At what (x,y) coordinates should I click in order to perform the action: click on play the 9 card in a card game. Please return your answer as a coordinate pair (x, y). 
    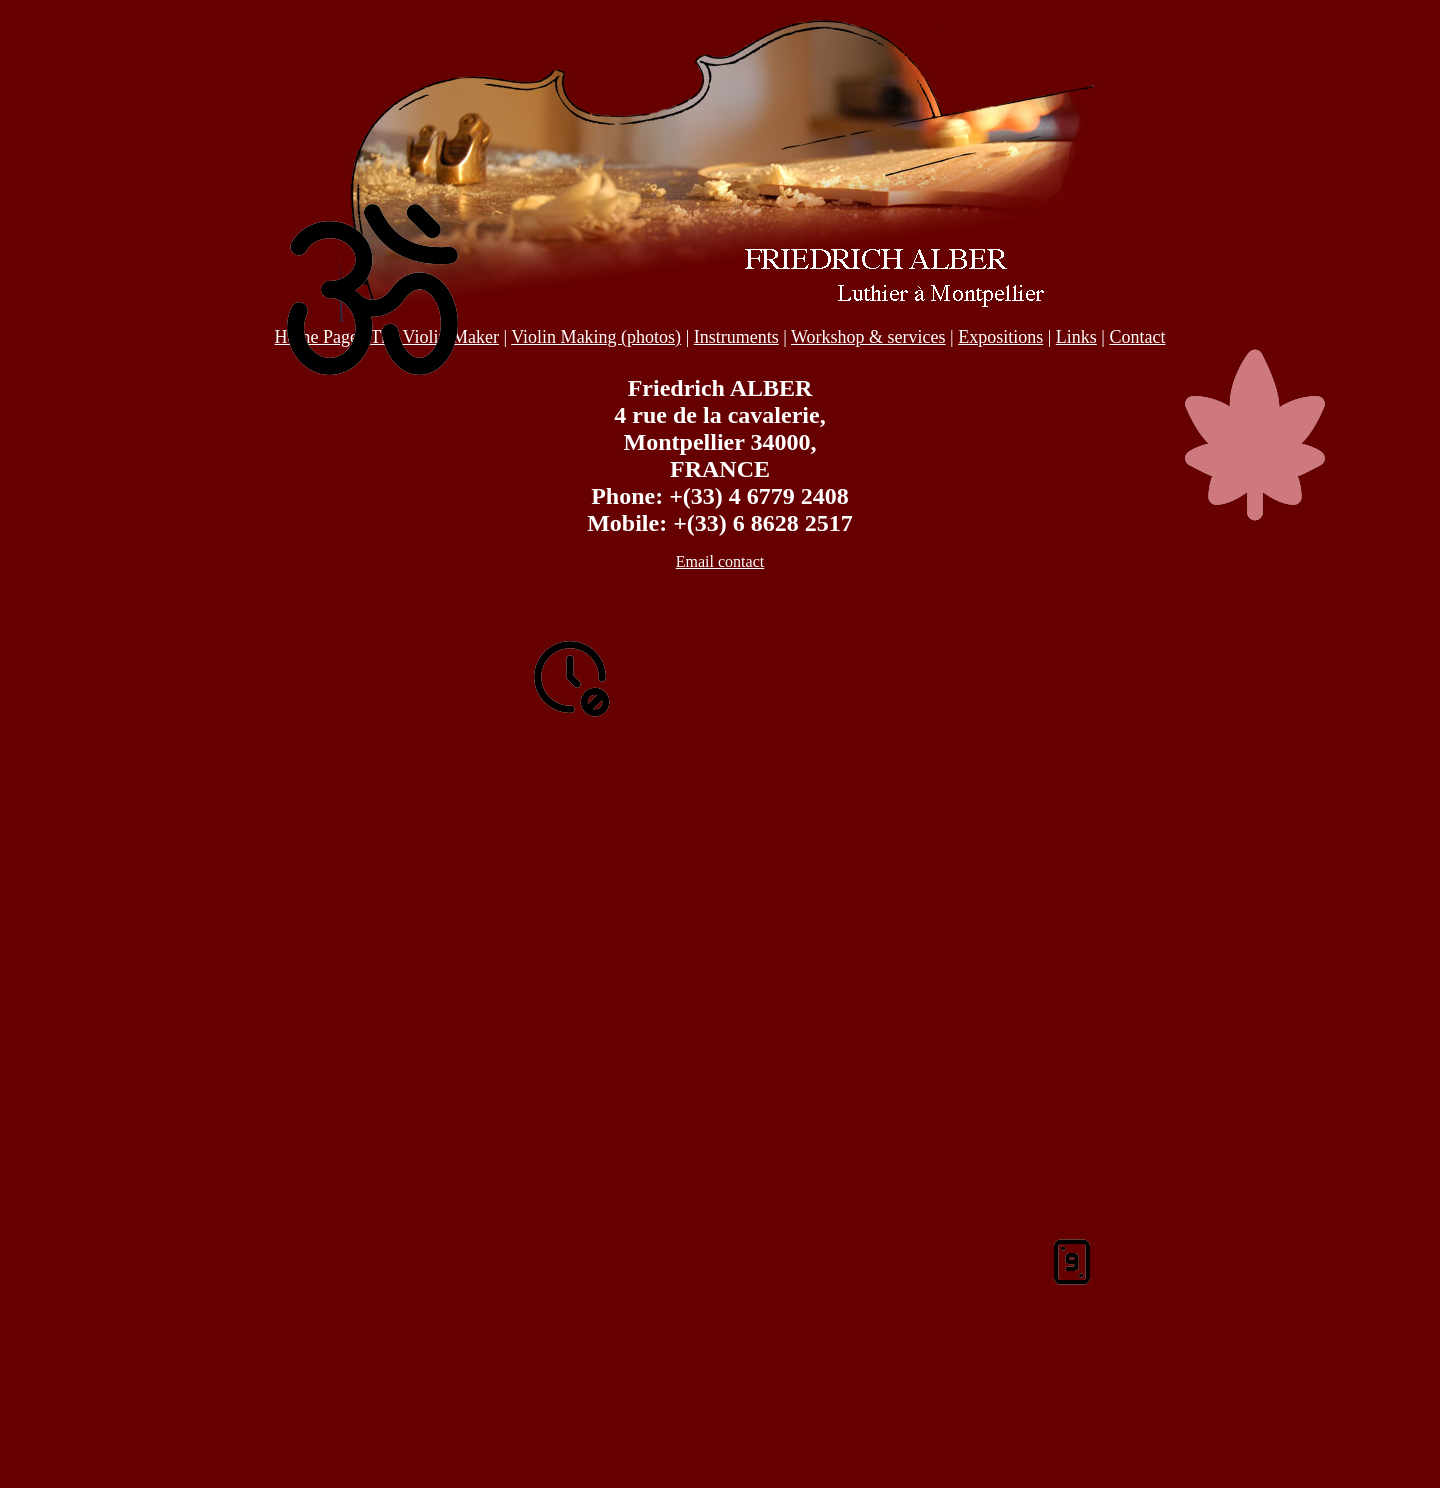
    Looking at the image, I should click on (1072, 1262).